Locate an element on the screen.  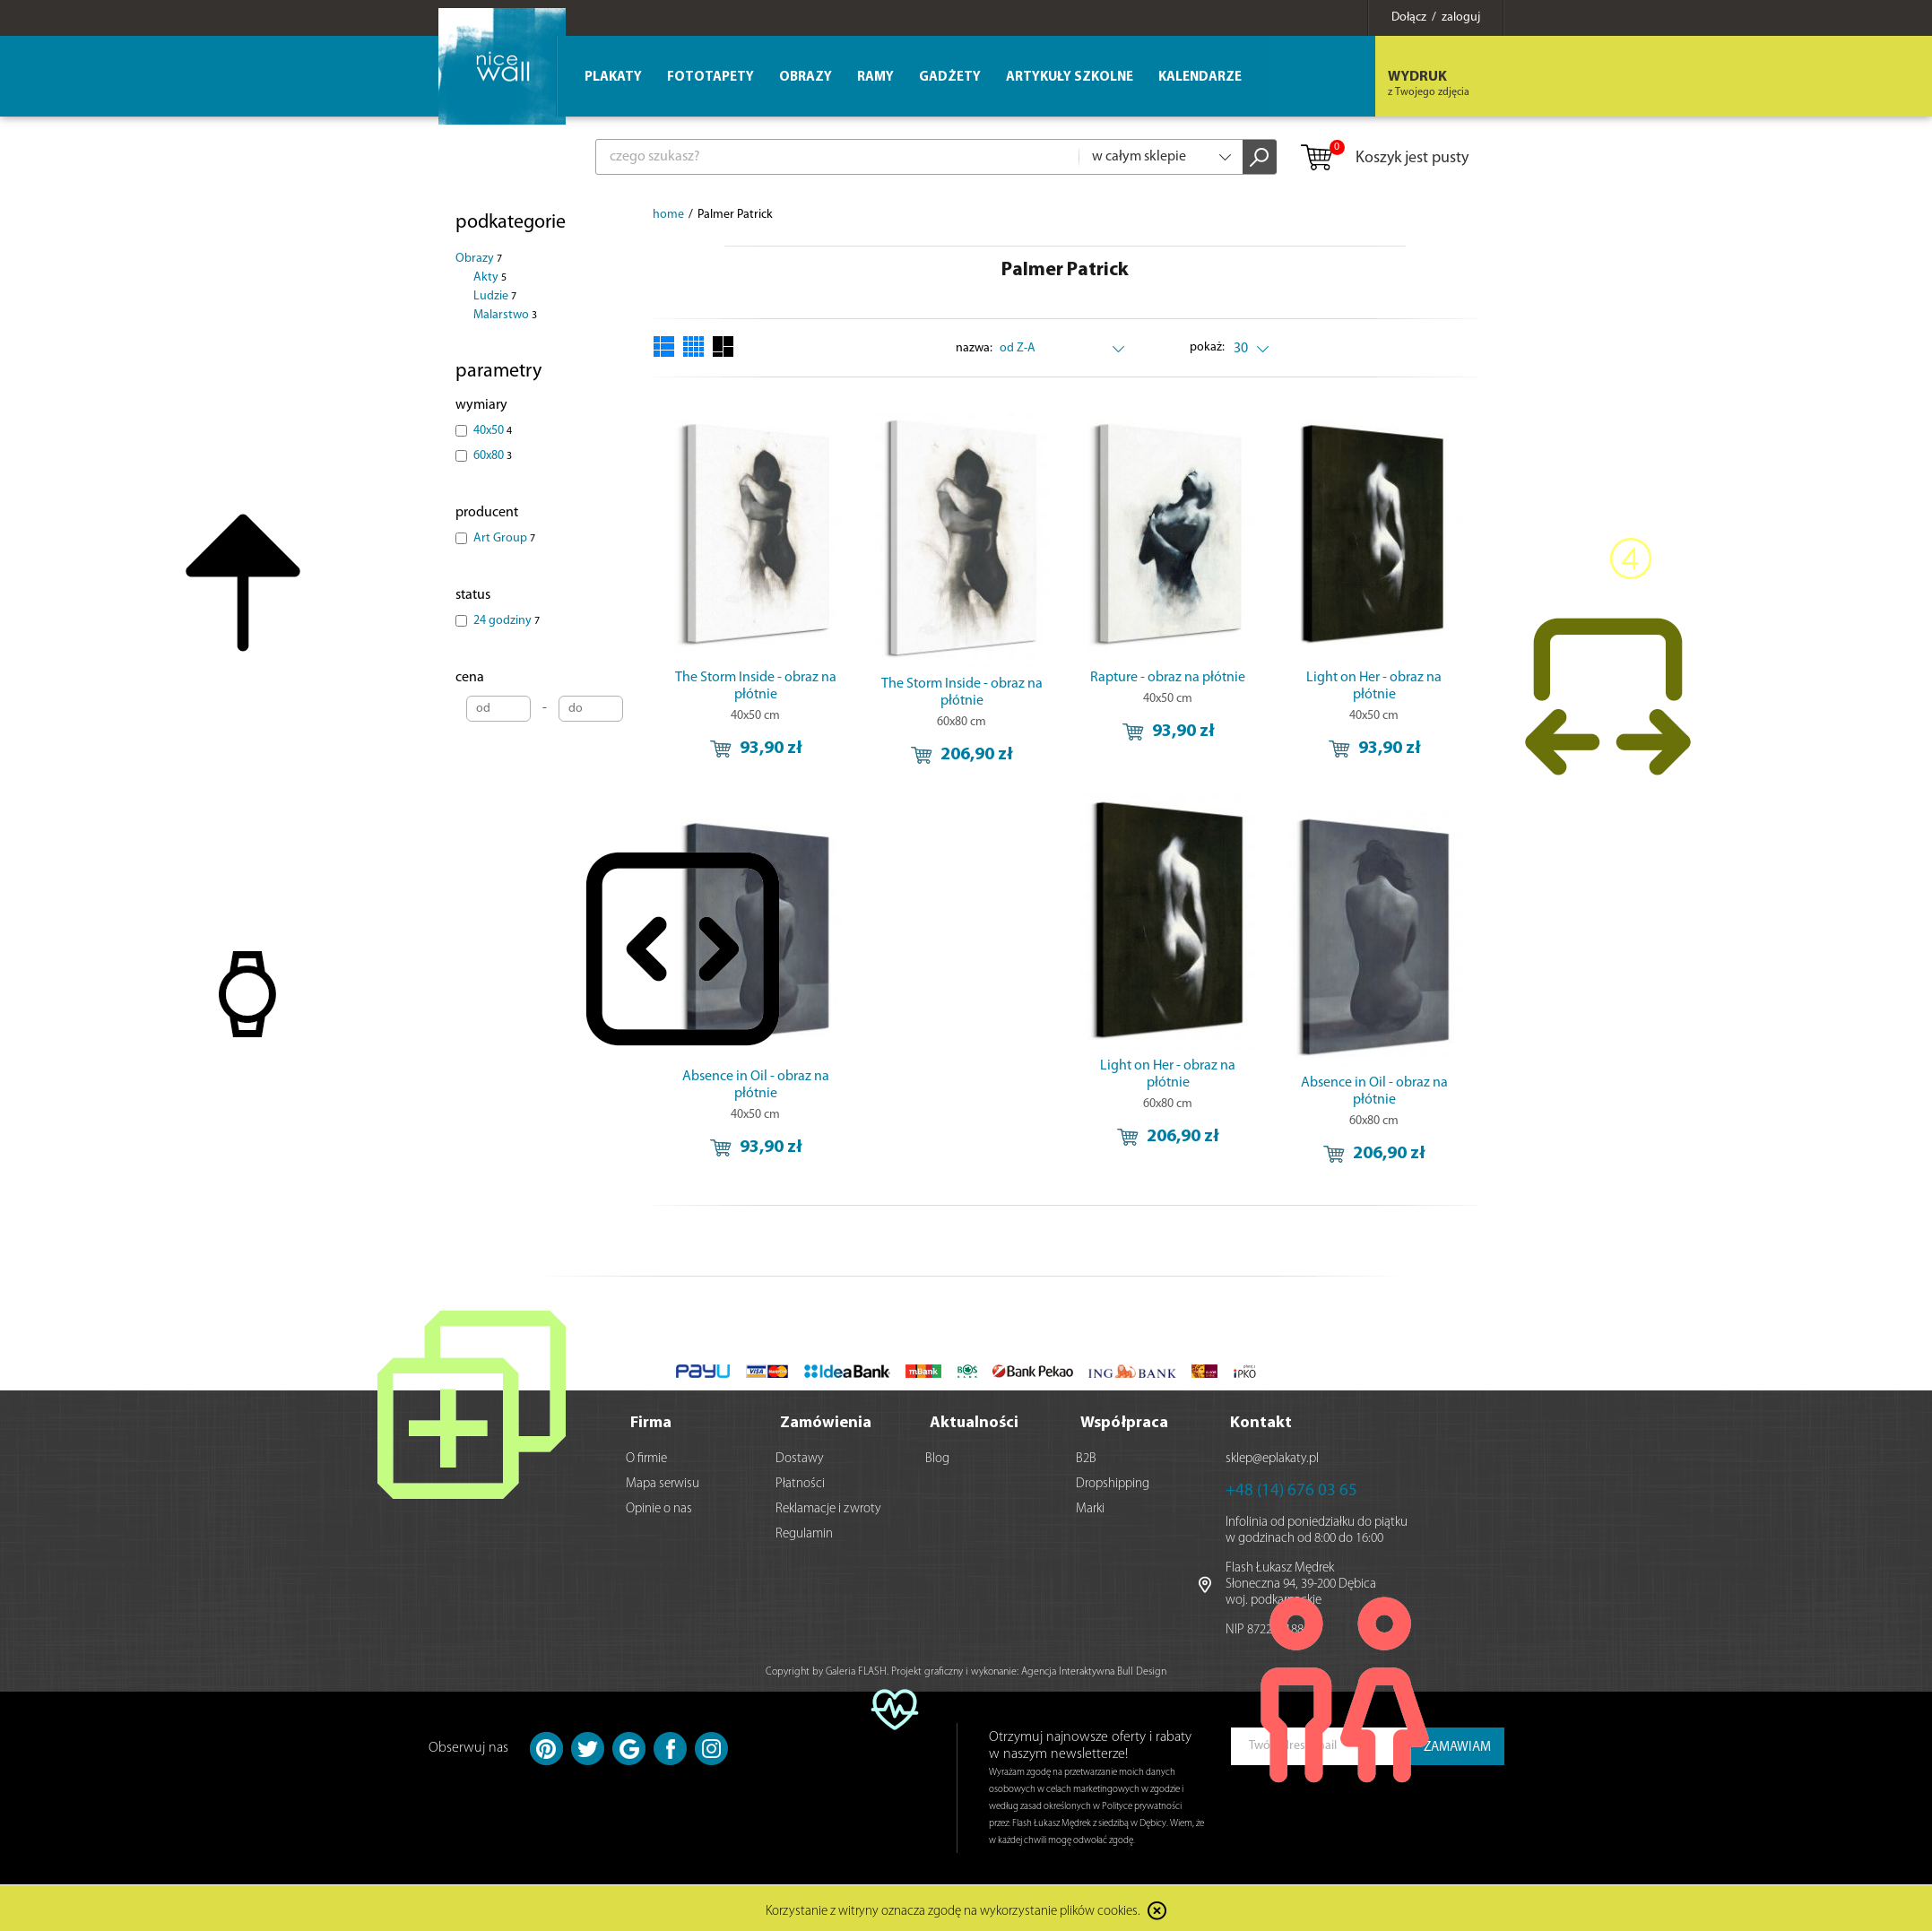
scroll to top of page is located at coordinates (243, 583).